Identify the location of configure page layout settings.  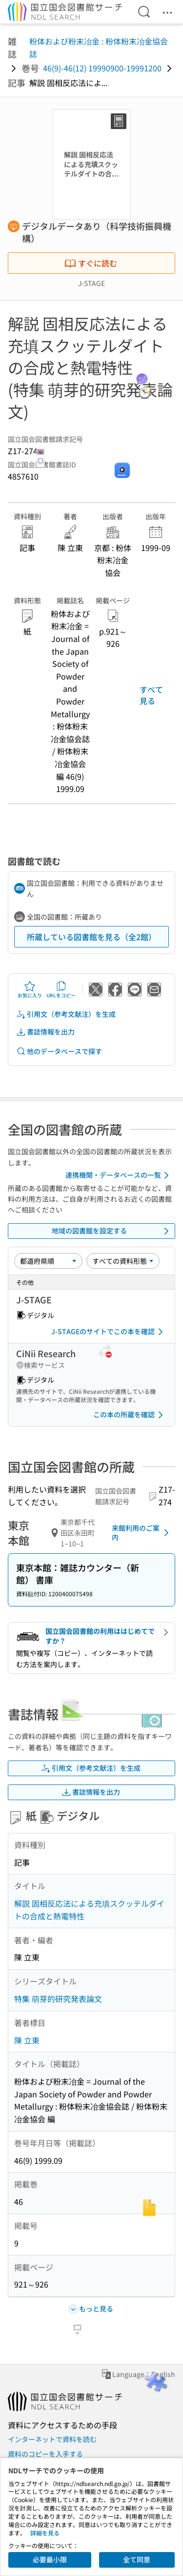
(72, 1710).